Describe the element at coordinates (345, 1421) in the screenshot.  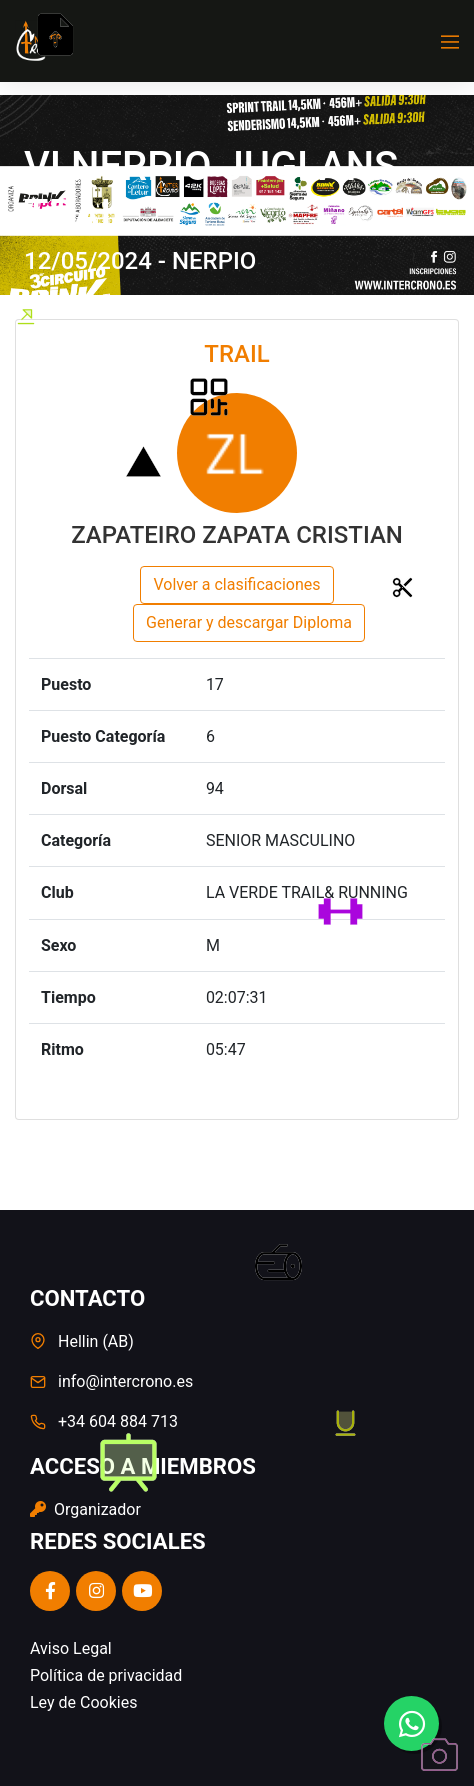
I see `apply underline formatting to selected text` at that location.